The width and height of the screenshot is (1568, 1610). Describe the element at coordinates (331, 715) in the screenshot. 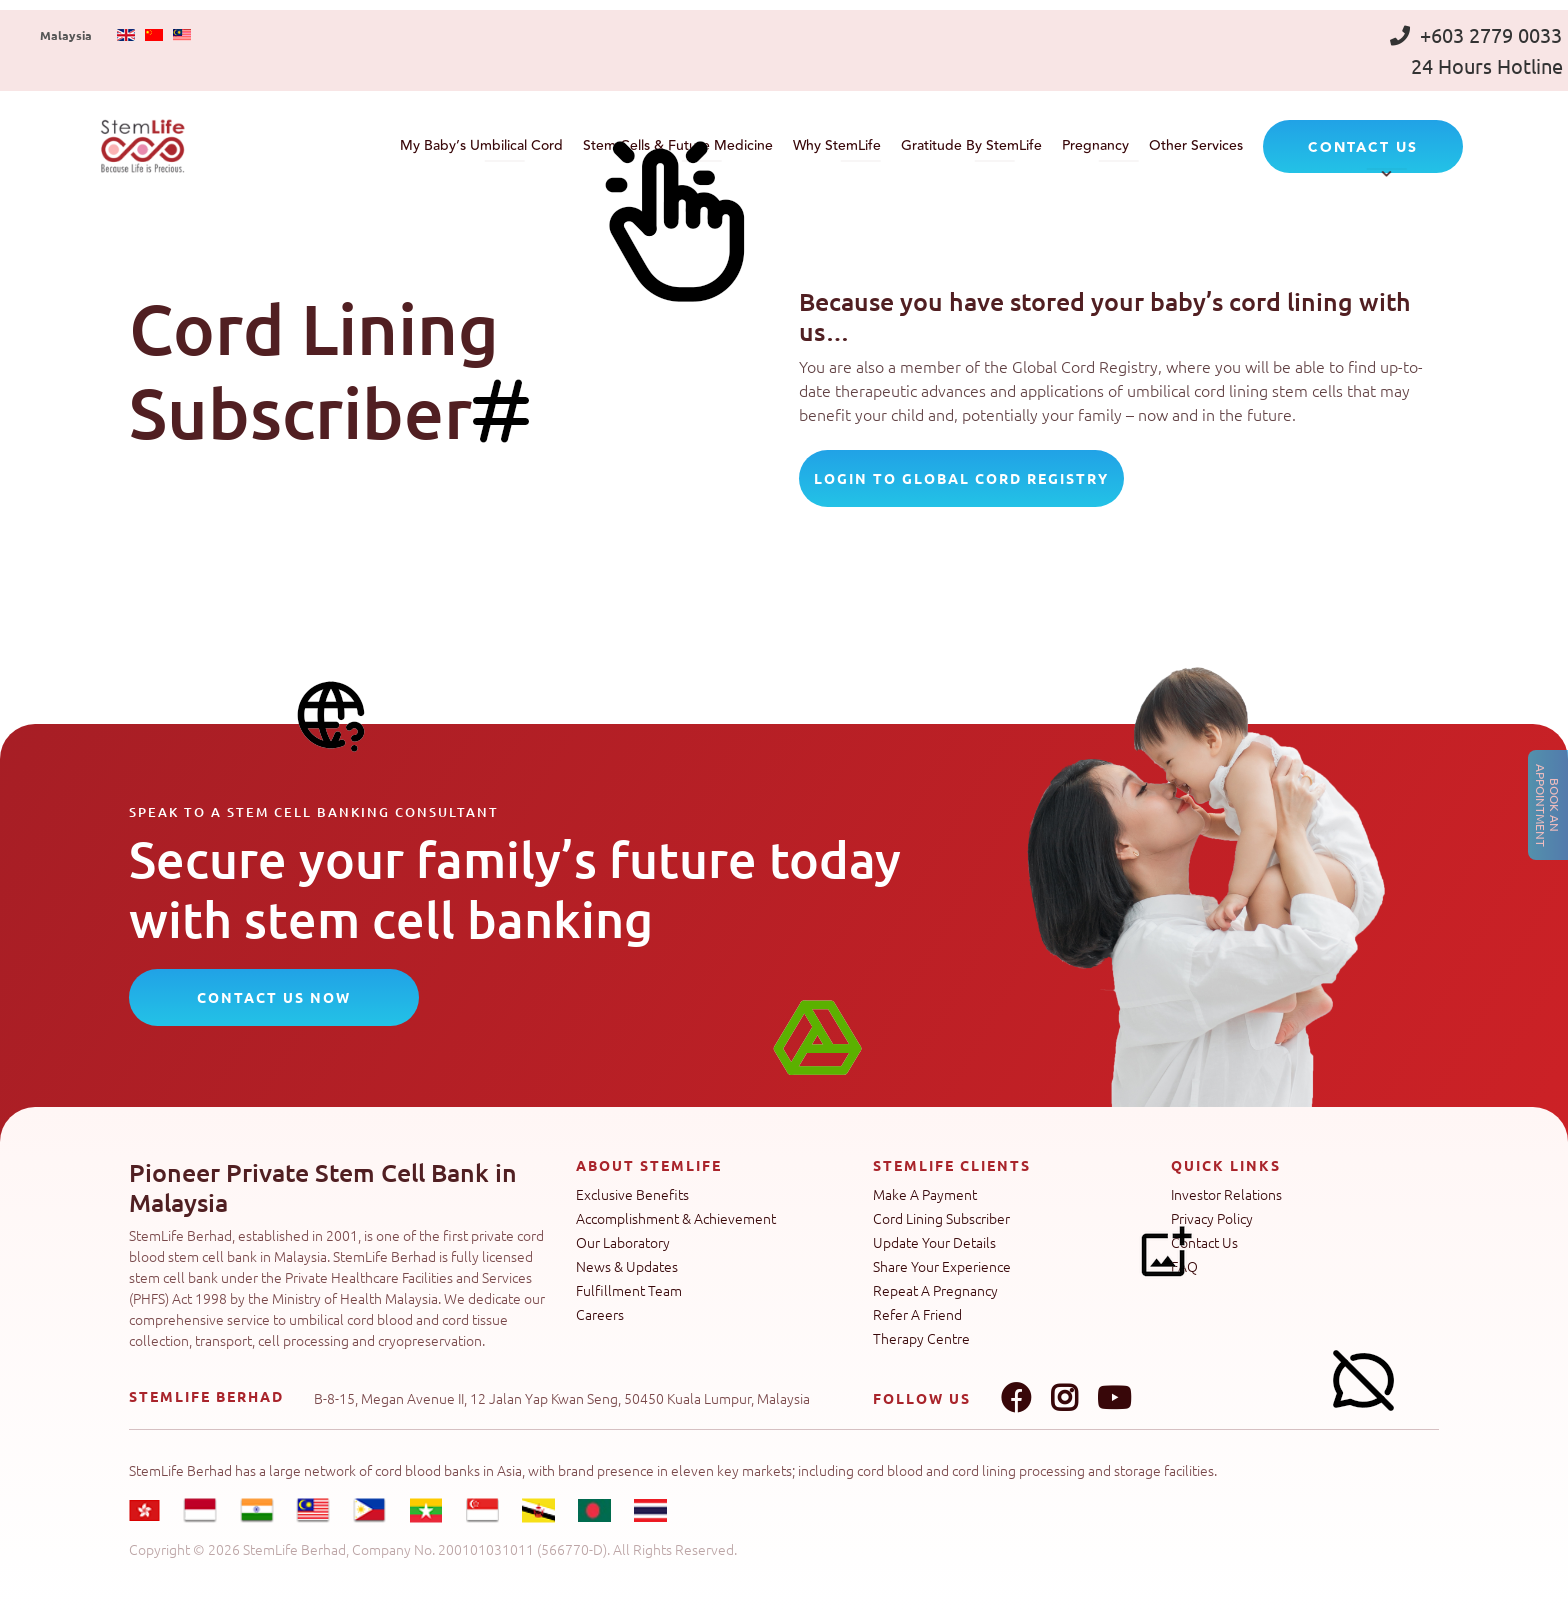

I see `access help or FAQ for international/global settings` at that location.